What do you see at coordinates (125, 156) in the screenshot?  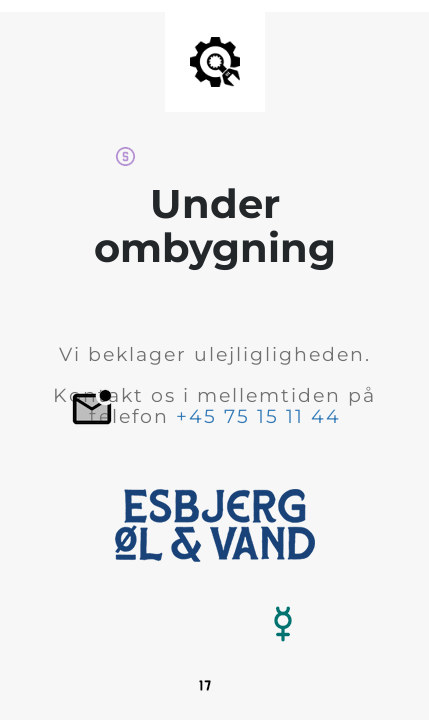 I see `indicates a word or item starting with "S"` at bounding box center [125, 156].